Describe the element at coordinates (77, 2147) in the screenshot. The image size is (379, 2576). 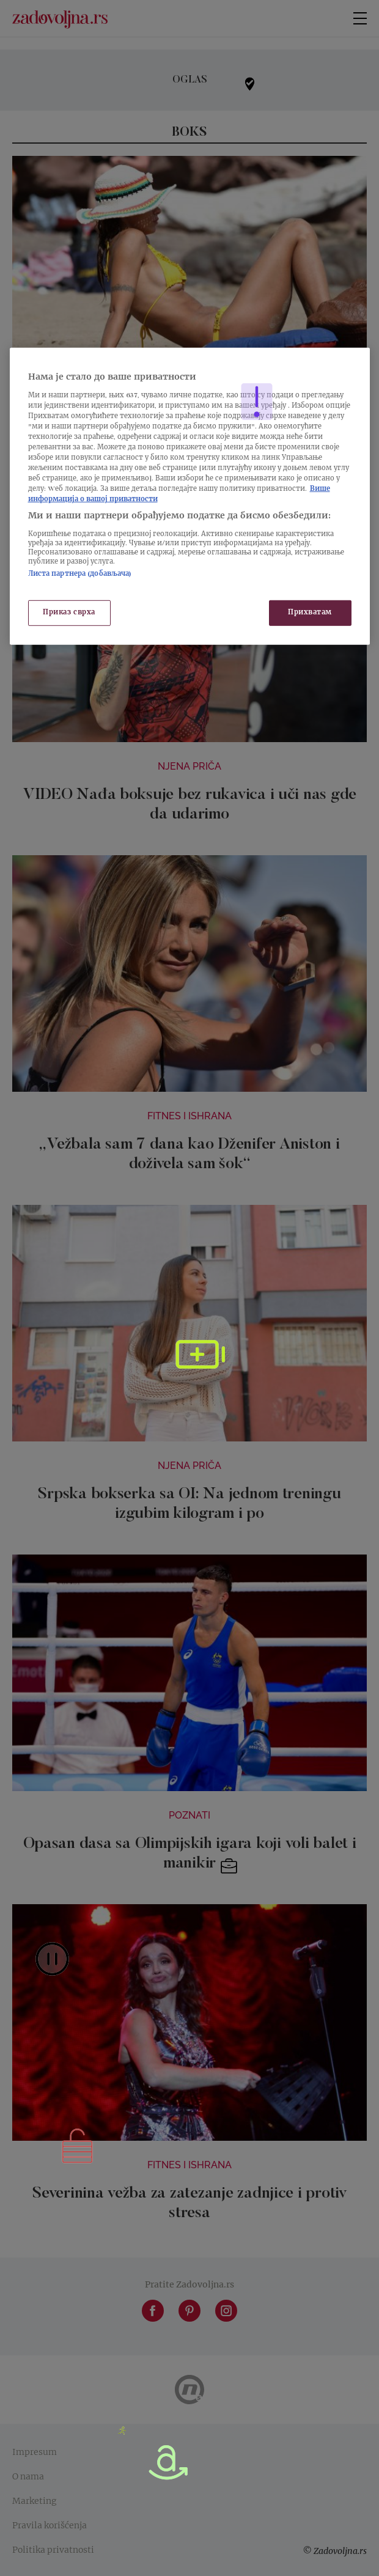
I see `unlocked or unsecured state` at that location.